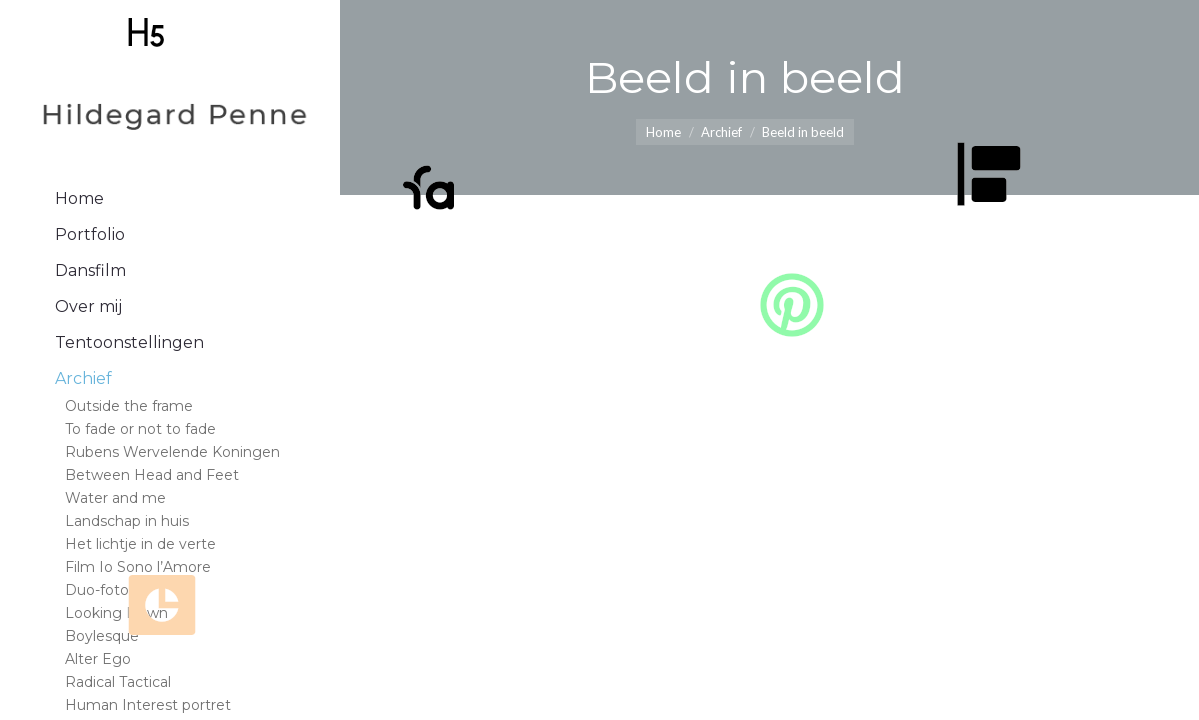 The height and width of the screenshot is (720, 1199). What do you see at coordinates (428, 187) in the screenshot?
I see `open Favro project management app` at bounding box center [428, 187].